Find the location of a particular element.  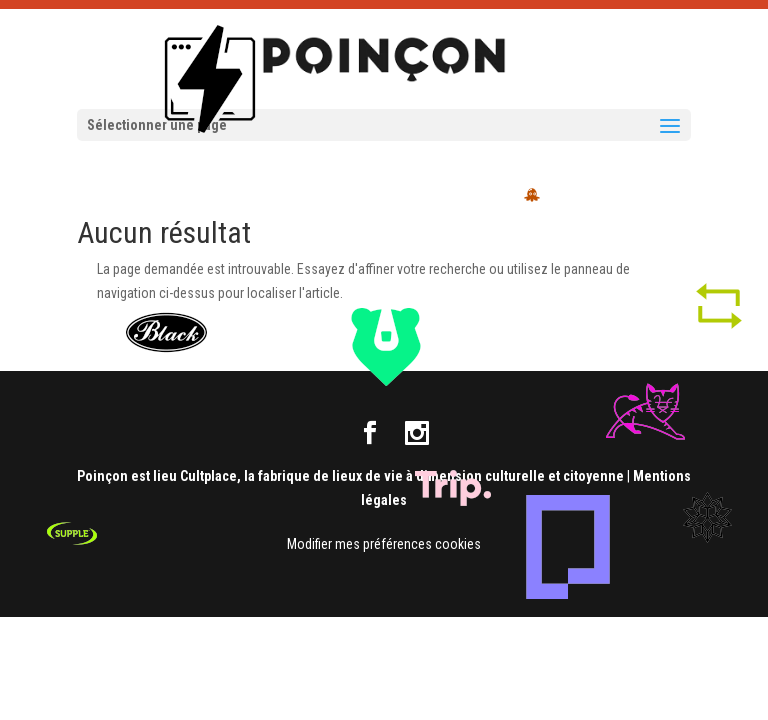

apache tomcat server logo is located at coordinates (645, 411).